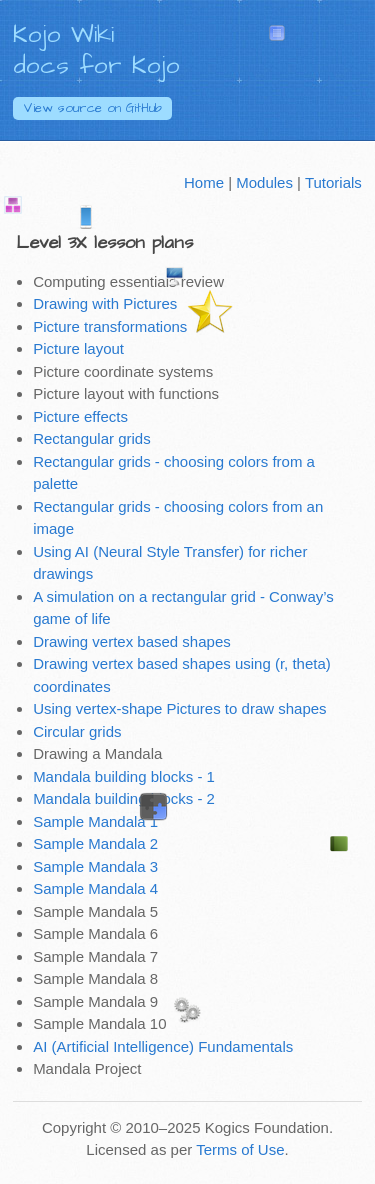 The height and width of the screenshot is (1184, 375). I want to click on represents an imac g4 device in system settings, so click(174, 275).